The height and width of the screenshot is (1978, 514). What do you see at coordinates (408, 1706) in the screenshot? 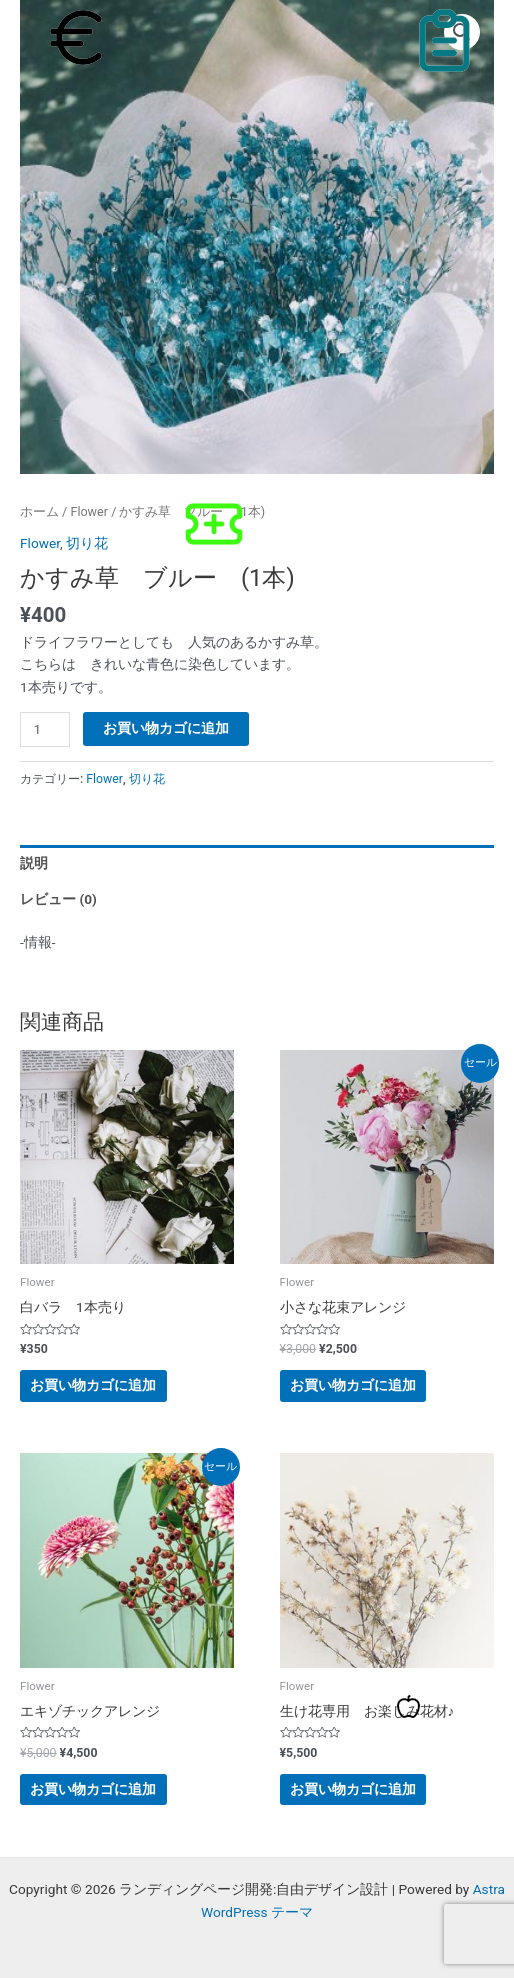
I see `access health or nutrition tracking` at bounding box center [408, 1706].